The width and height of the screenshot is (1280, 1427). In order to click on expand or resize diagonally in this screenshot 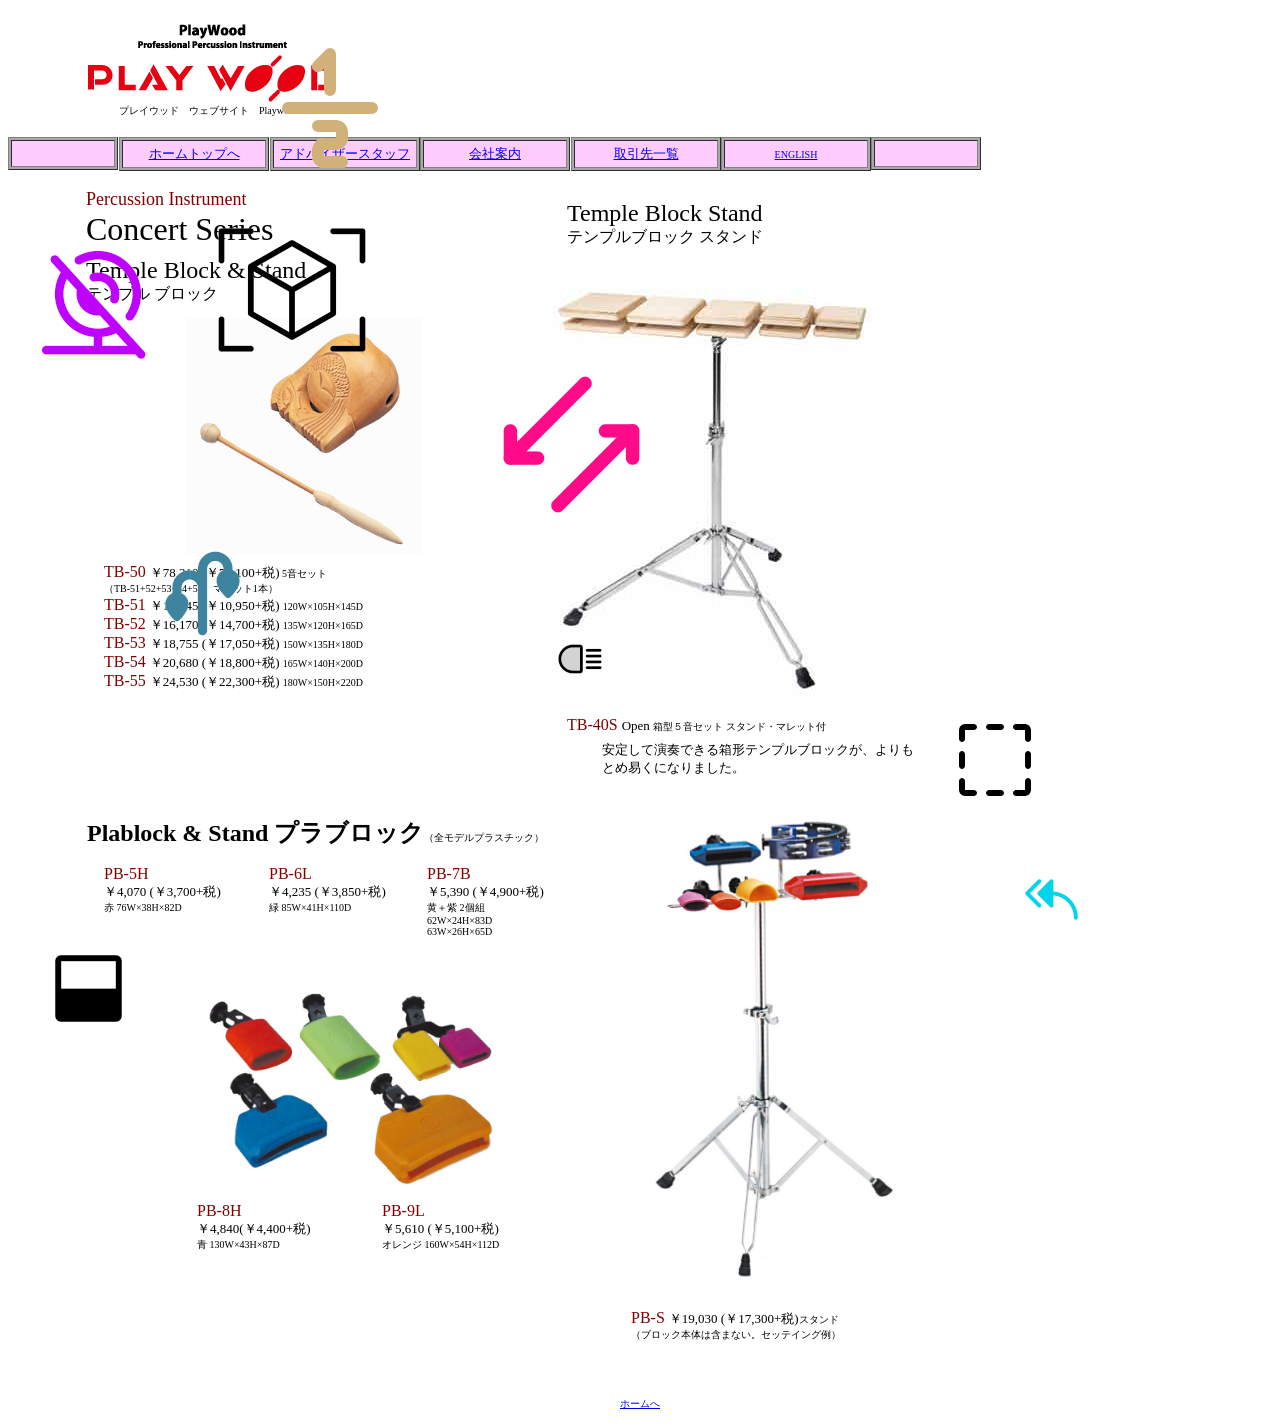, I will do `click(571, 444)`.